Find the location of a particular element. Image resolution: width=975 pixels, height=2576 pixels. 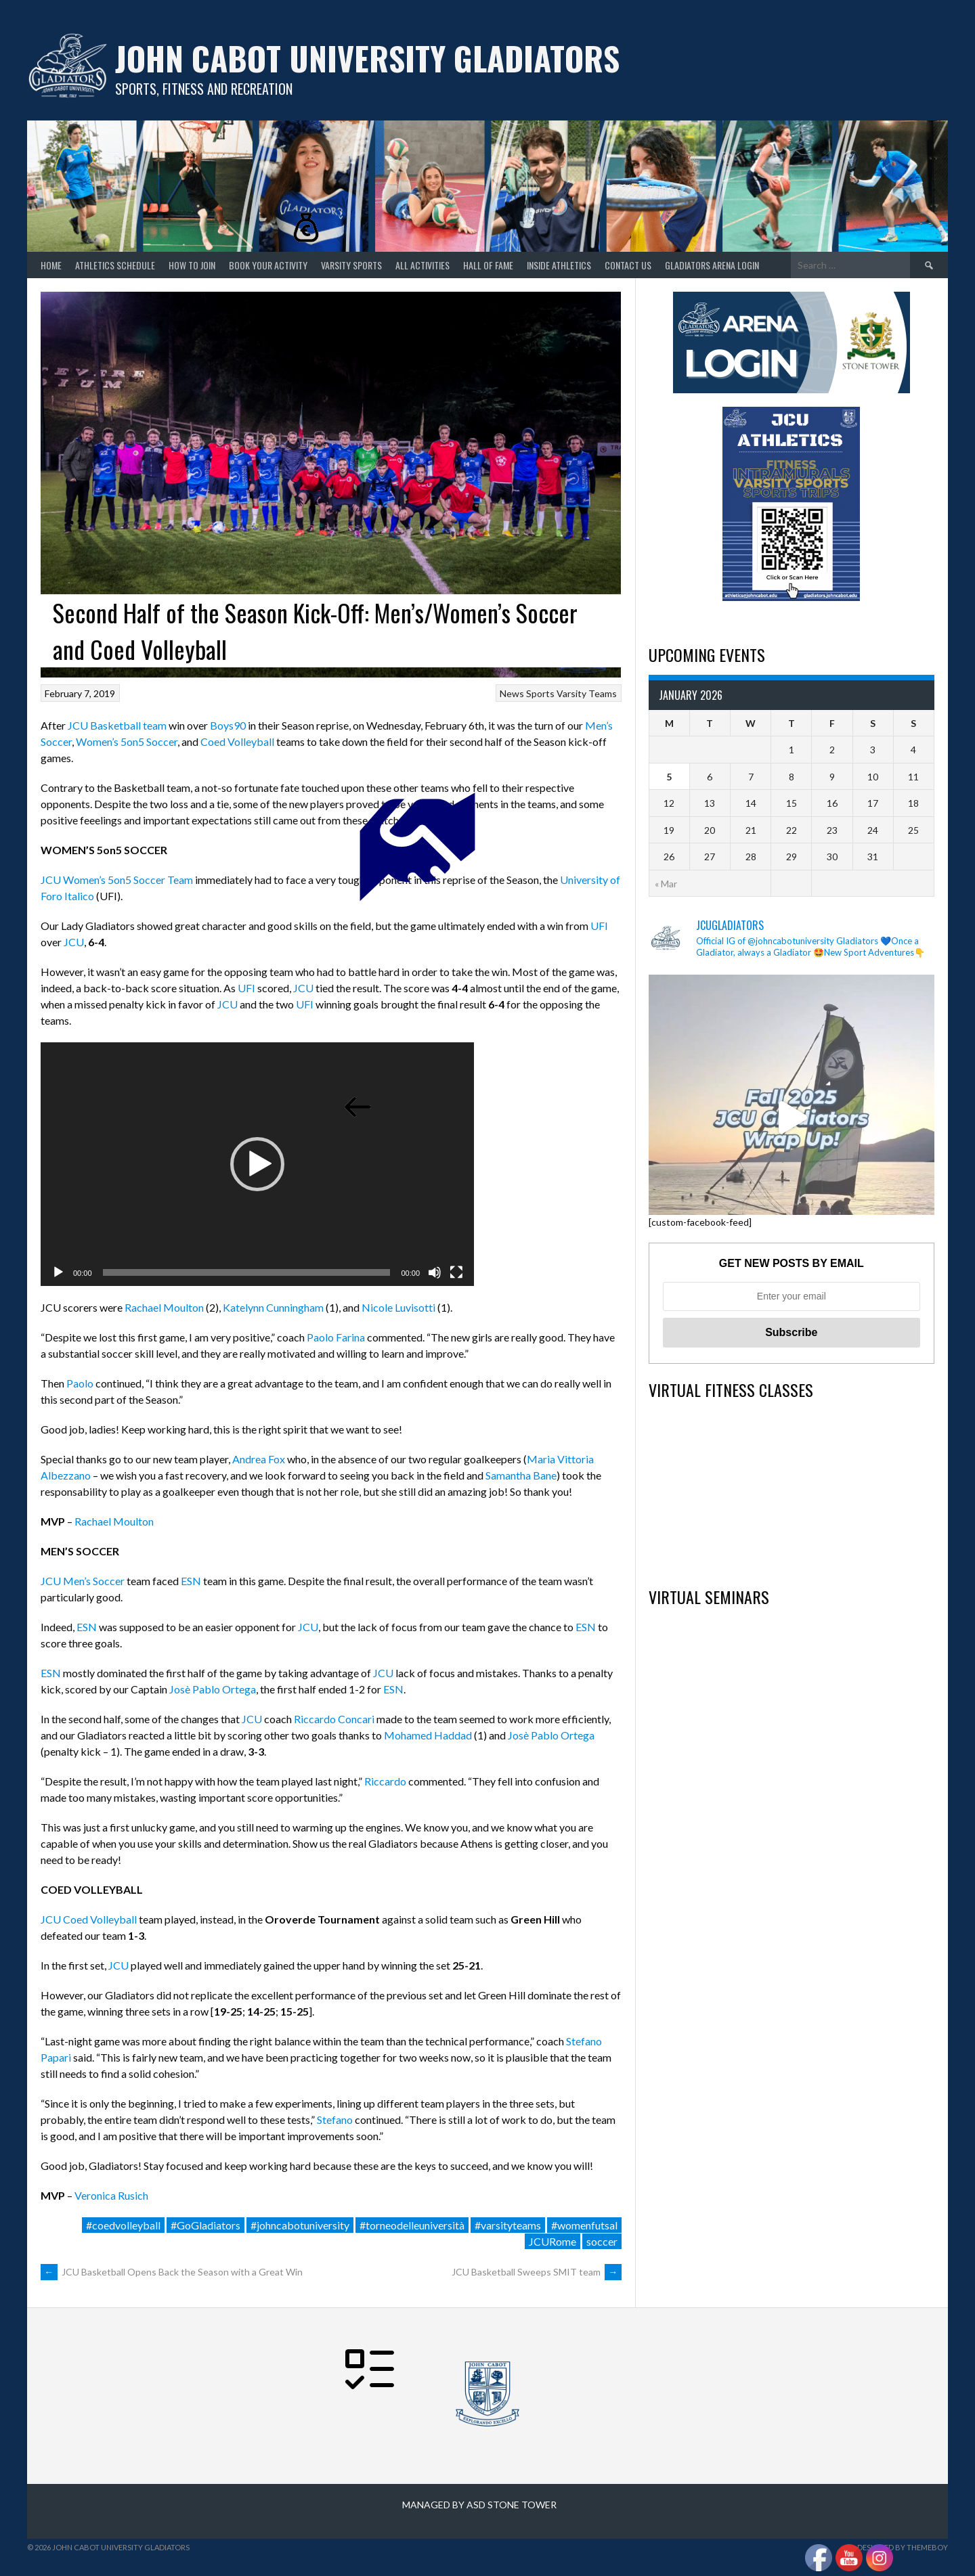

access help or assistance services is located at coordinates (417, 843).